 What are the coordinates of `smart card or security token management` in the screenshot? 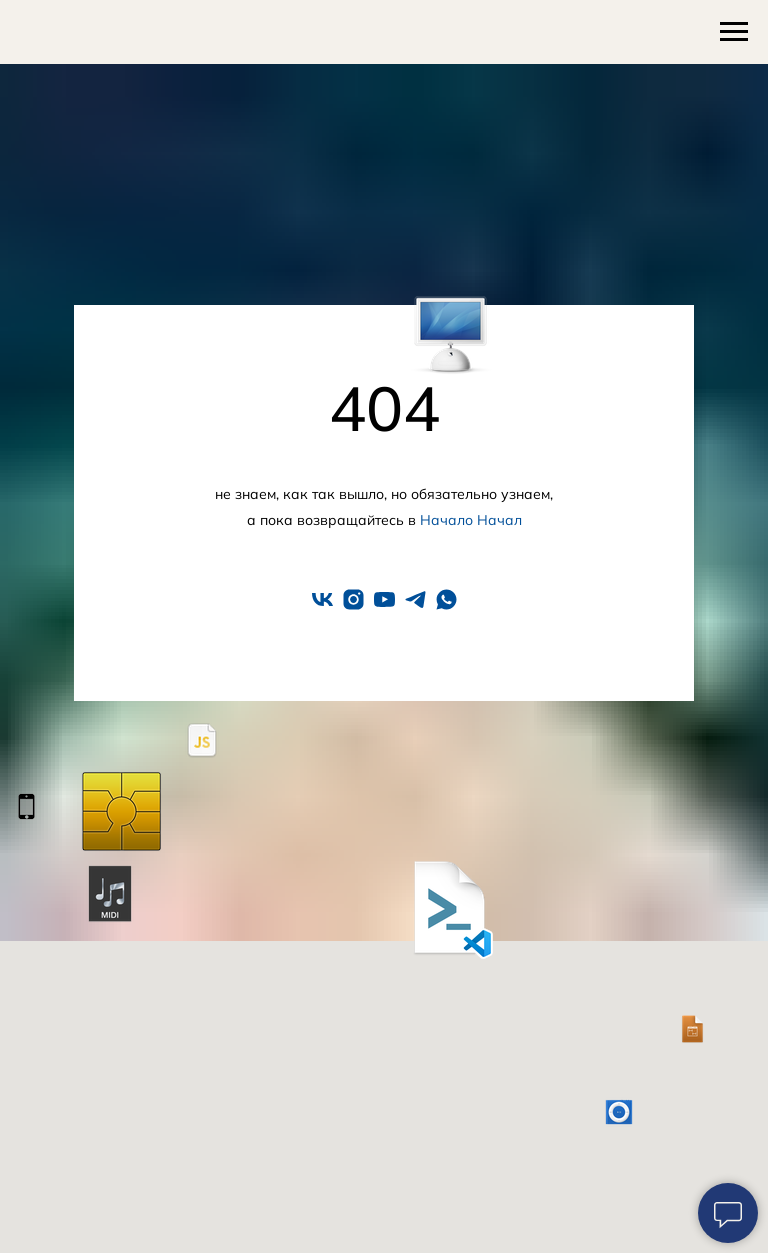 It's located at (121, 811).